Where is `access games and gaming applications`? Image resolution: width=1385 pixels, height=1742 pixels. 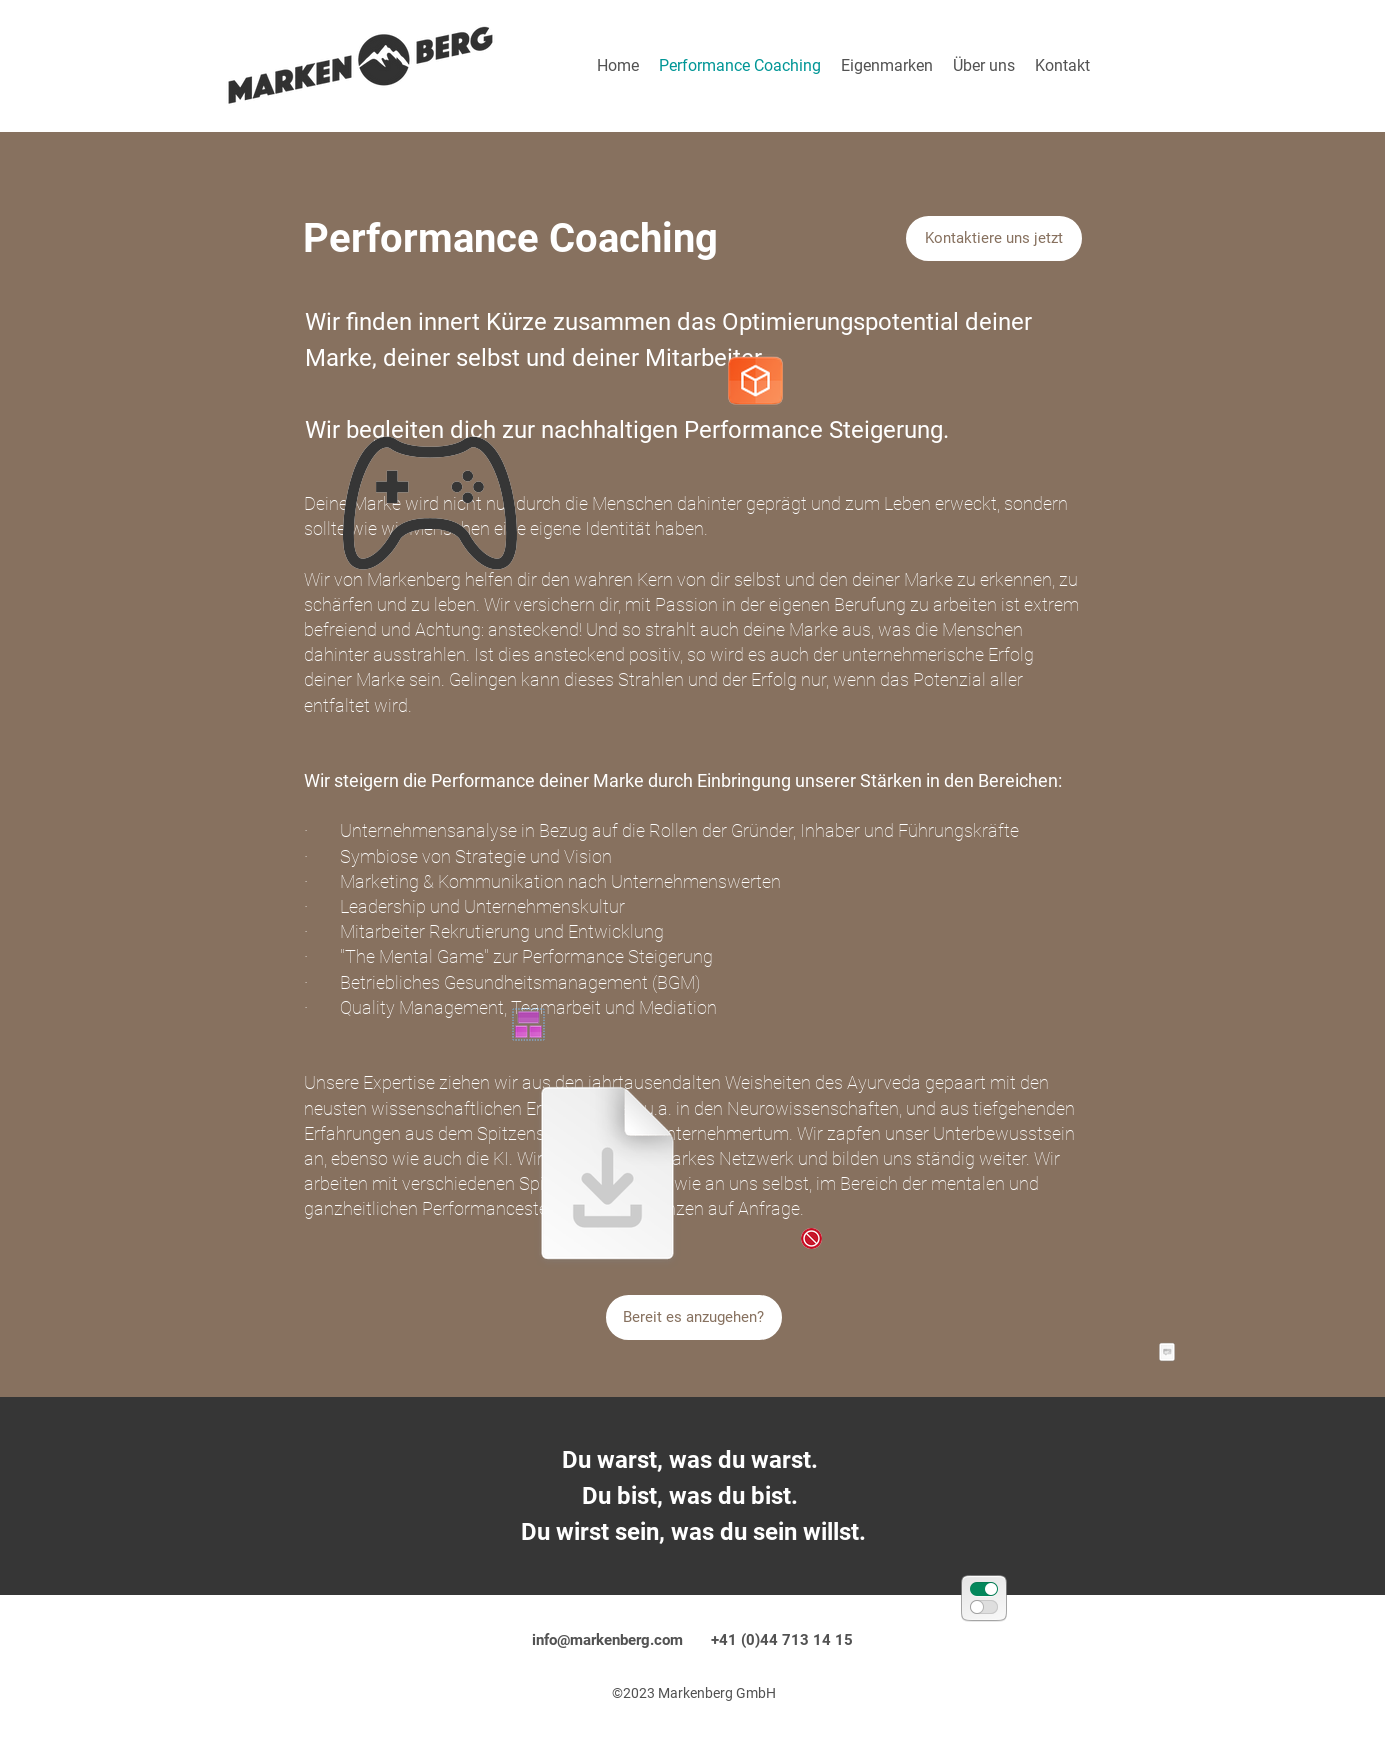
access games and gaming applications is located at coordinates (430, 503).